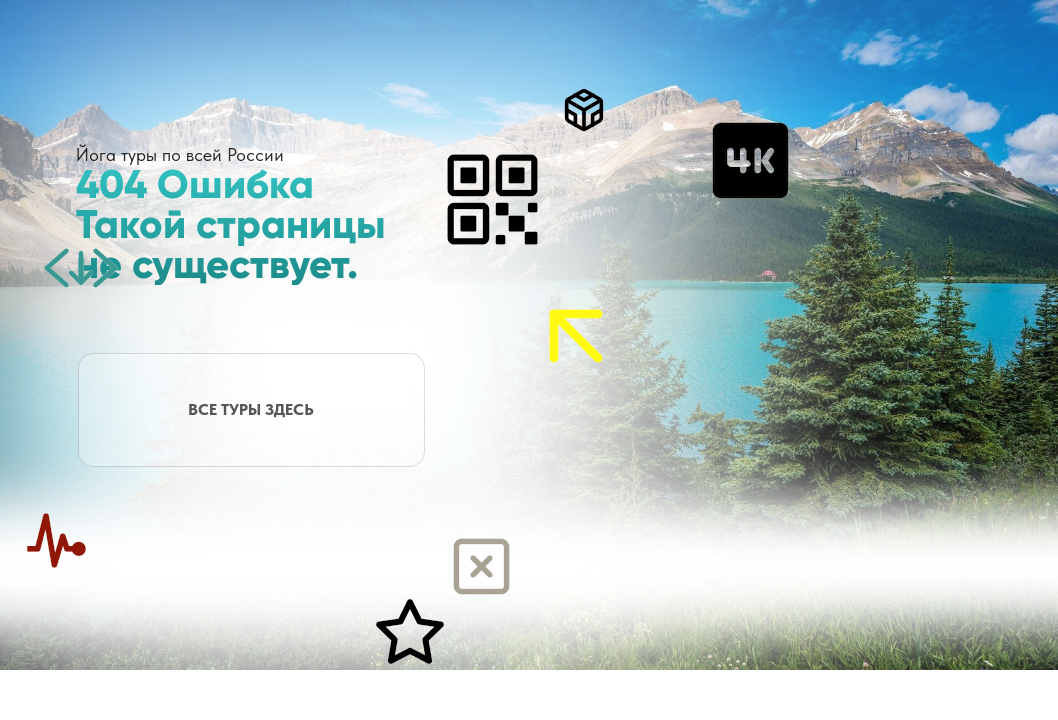 This screenshot has height=720, width=1058. Describe the element at coordinates (81, 268) in the screenshot. I see `download source code or script files` at that location.